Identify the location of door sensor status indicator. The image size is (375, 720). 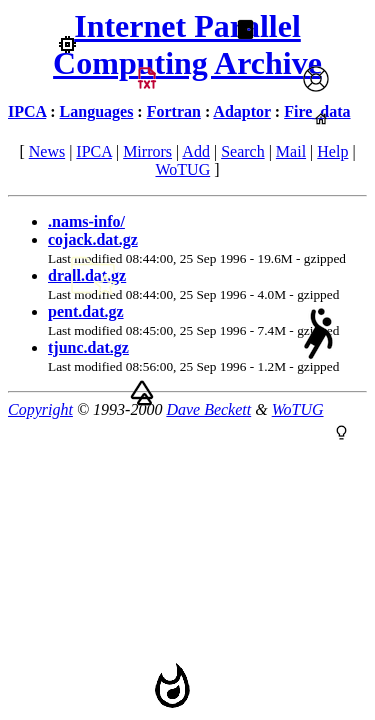
(245, 29).